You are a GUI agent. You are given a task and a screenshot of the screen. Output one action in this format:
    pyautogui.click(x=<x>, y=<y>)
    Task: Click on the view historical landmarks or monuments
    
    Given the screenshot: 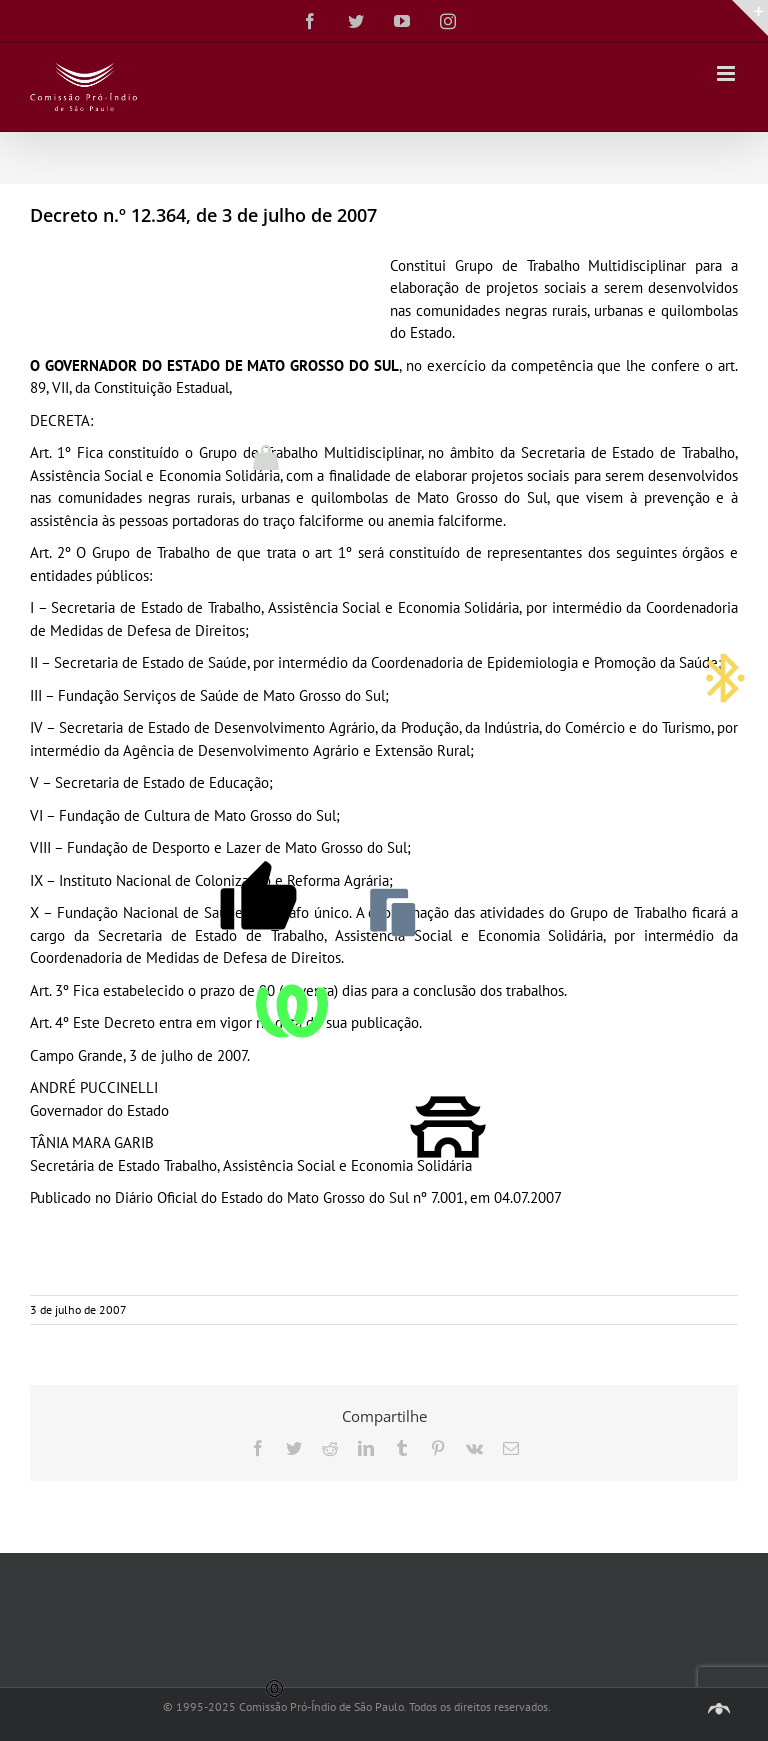 What is the action you would take?
    pyautogui.click(x=448, y=1127)
    